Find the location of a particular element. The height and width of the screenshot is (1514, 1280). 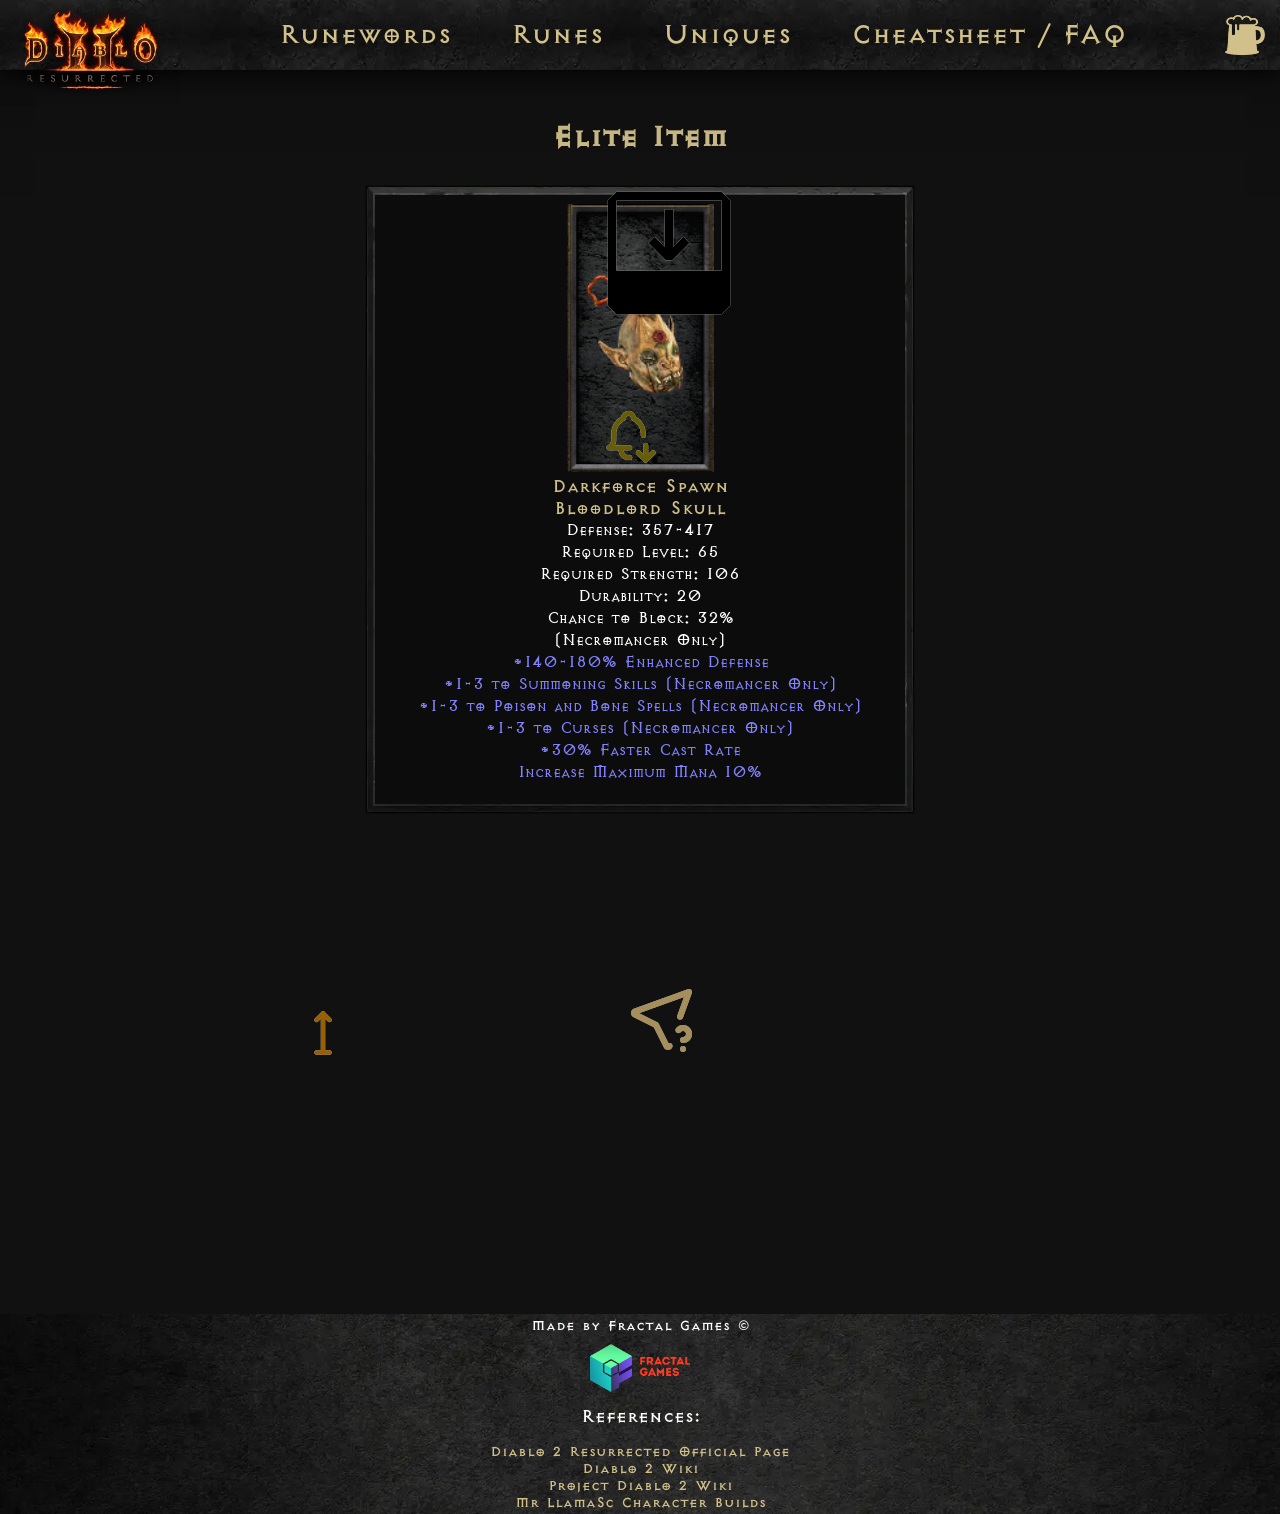

unknown or unconfirmed location is located at coordinates (662, 1019).